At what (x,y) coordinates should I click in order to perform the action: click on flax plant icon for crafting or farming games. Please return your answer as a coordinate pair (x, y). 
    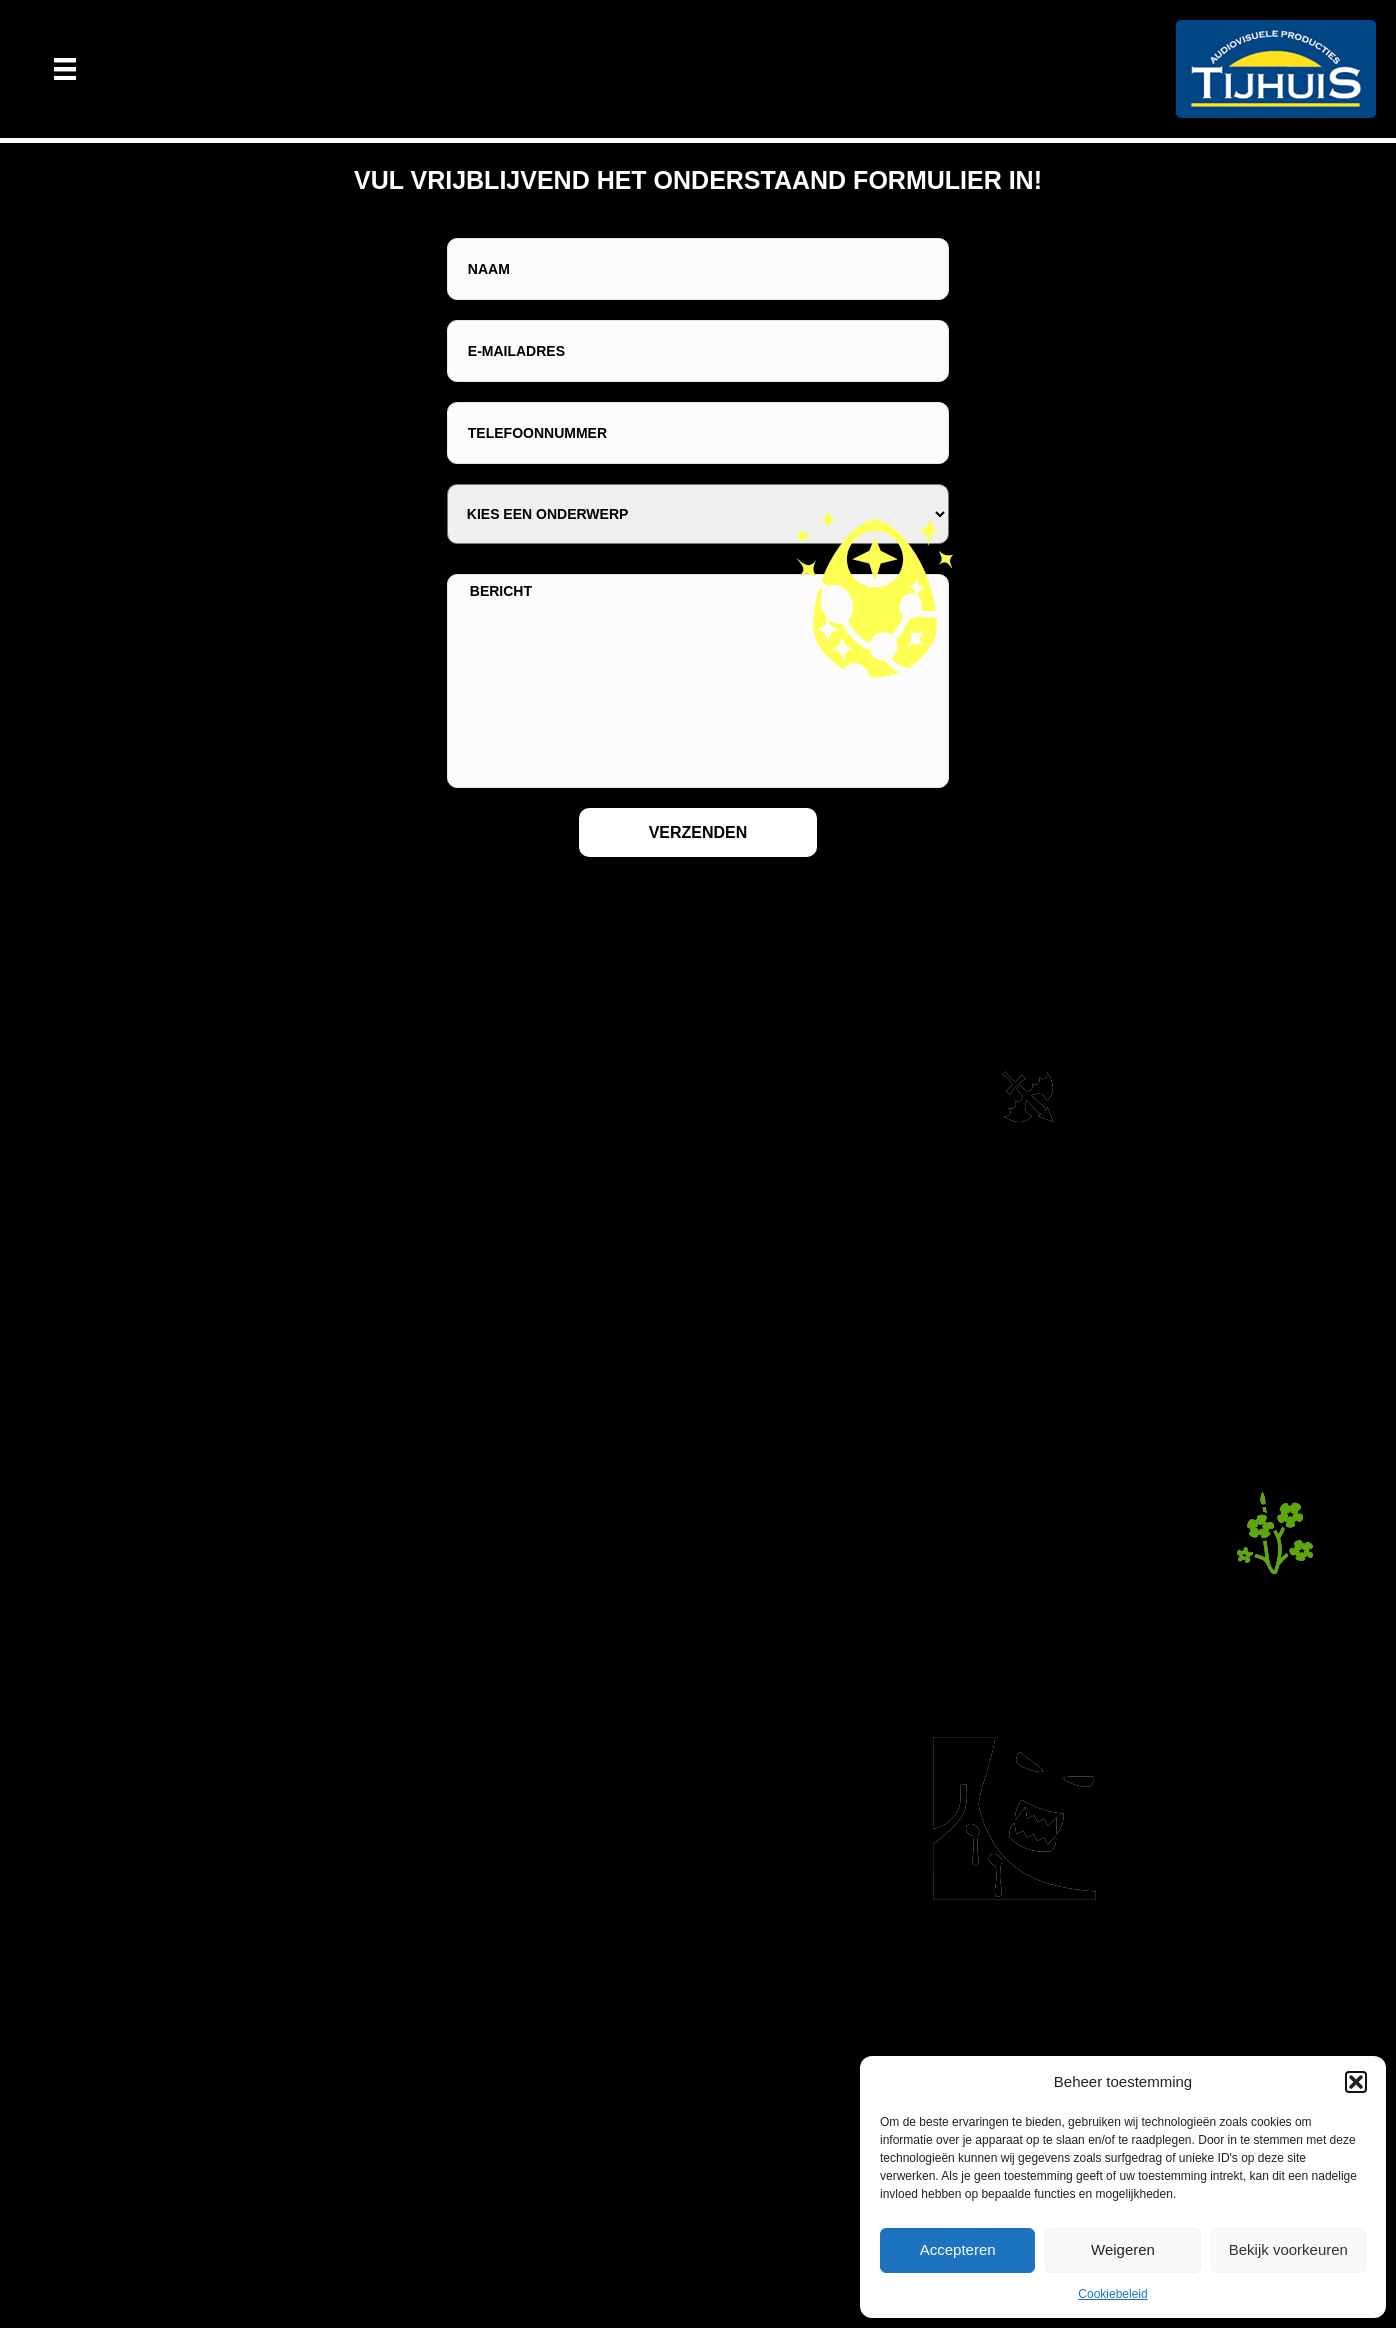
    Looking at the image, I should click on (1275, 1532).